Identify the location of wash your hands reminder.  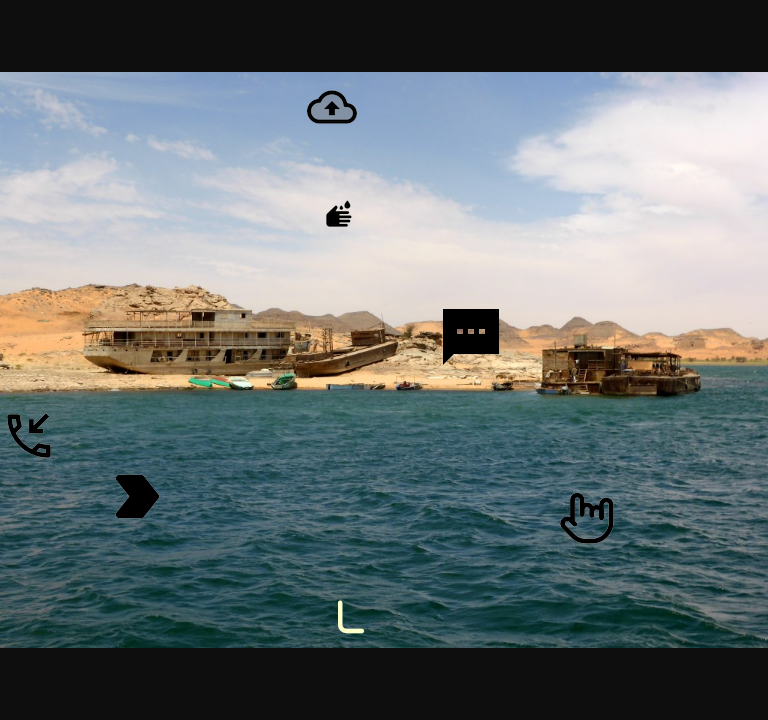
(339, 213).